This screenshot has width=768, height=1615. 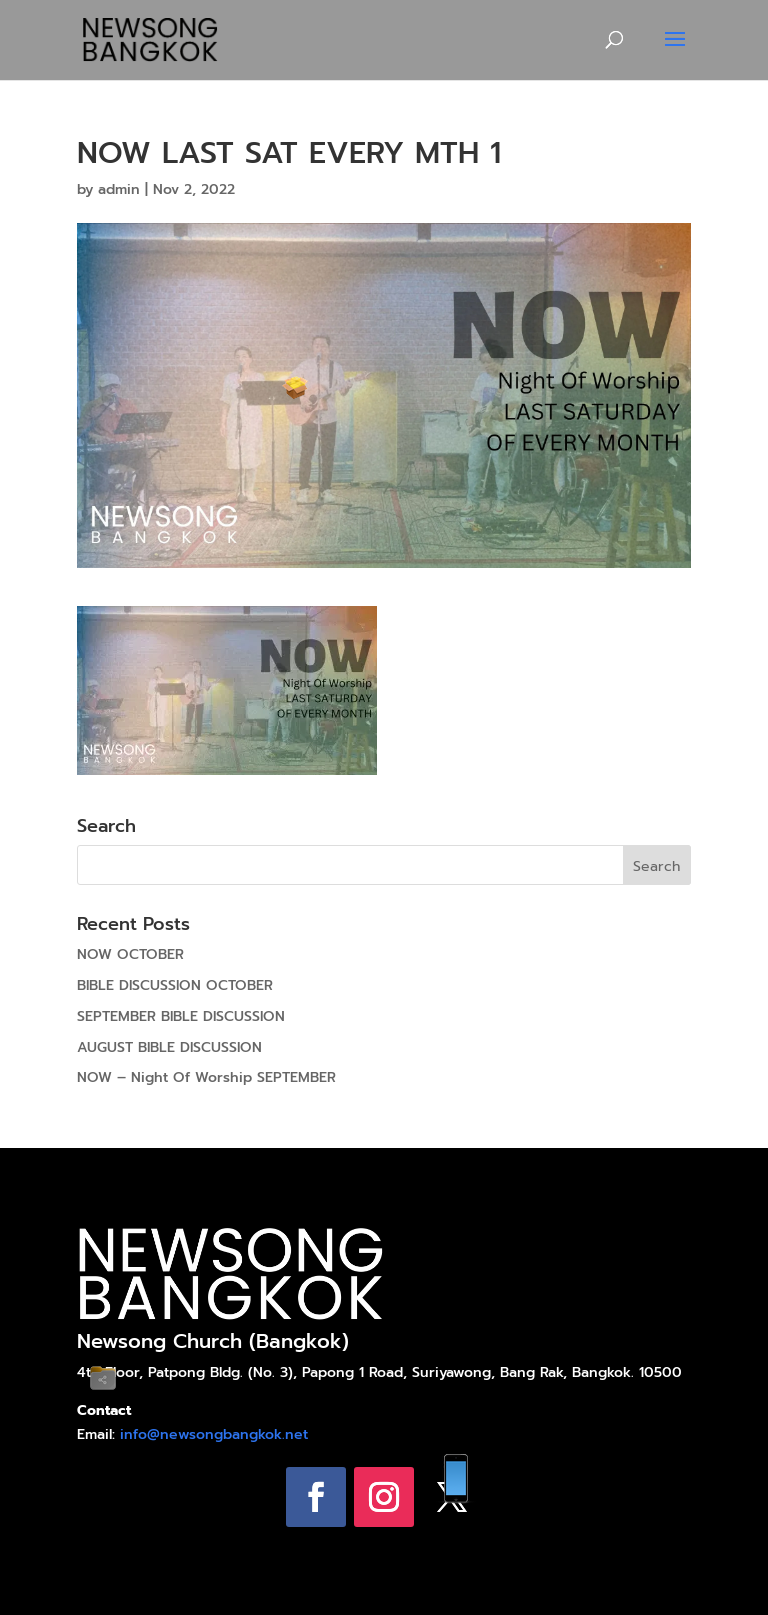 I want to click on install a software package bundle, so click(x=295, y=387).